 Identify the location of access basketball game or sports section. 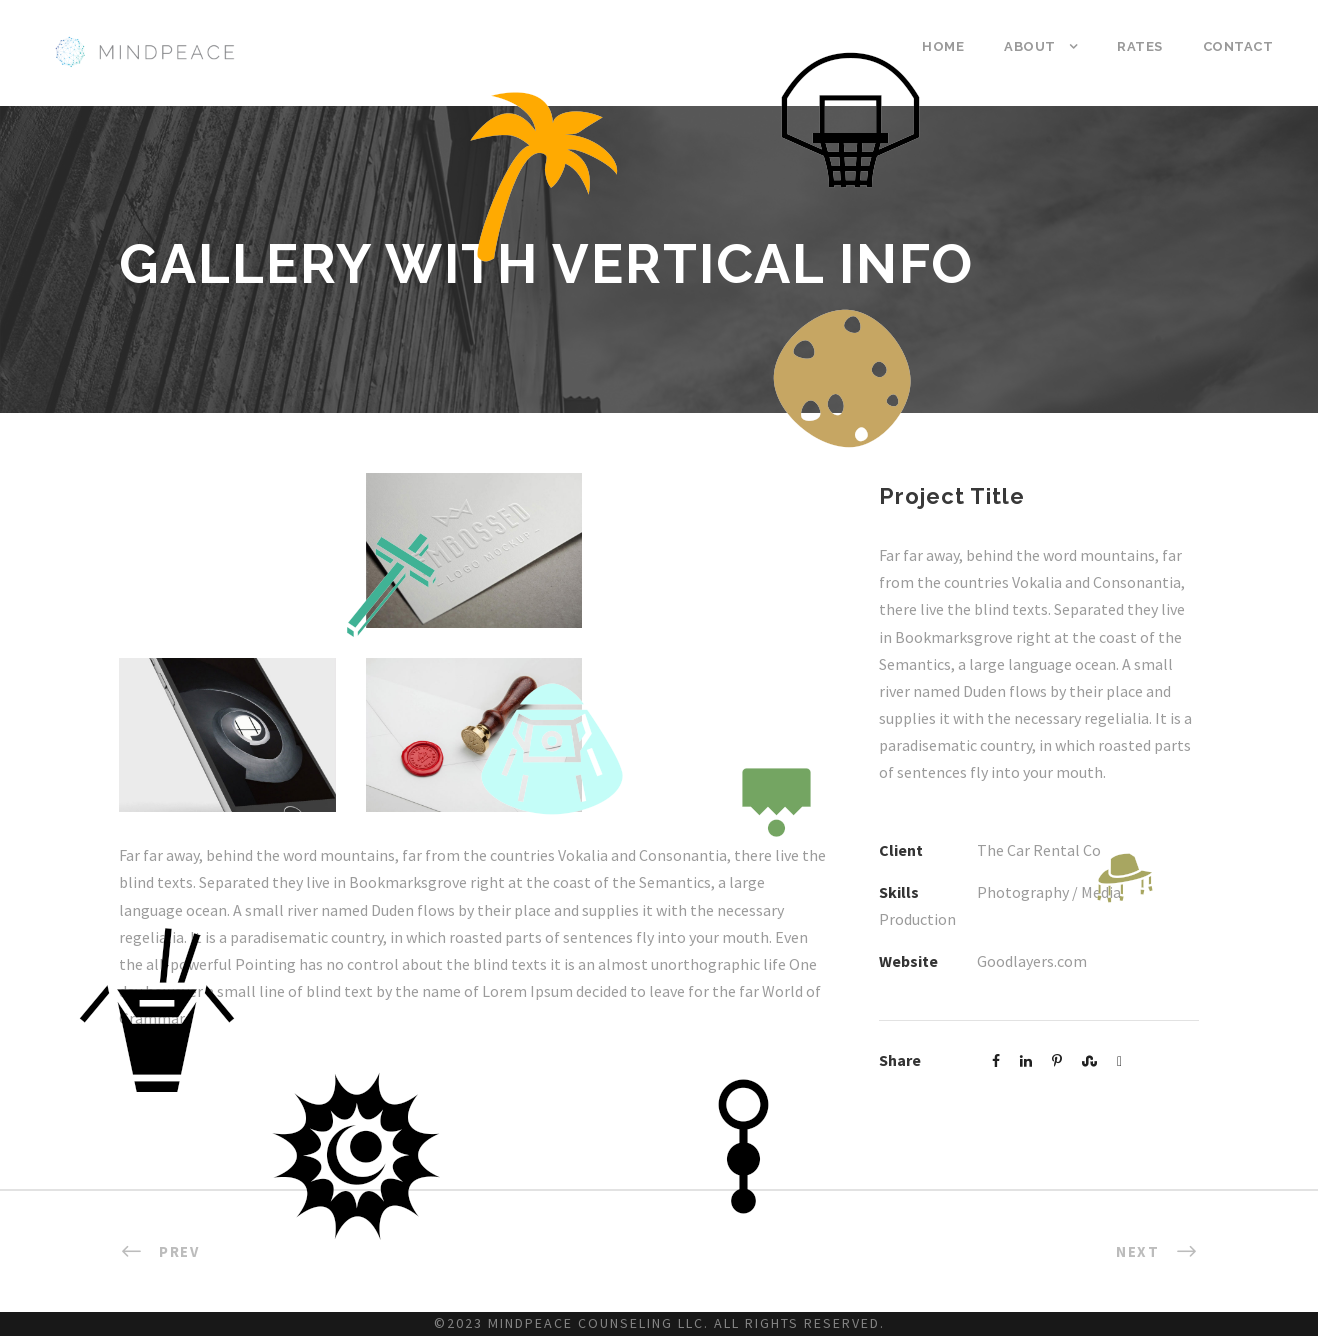
(850, 121).